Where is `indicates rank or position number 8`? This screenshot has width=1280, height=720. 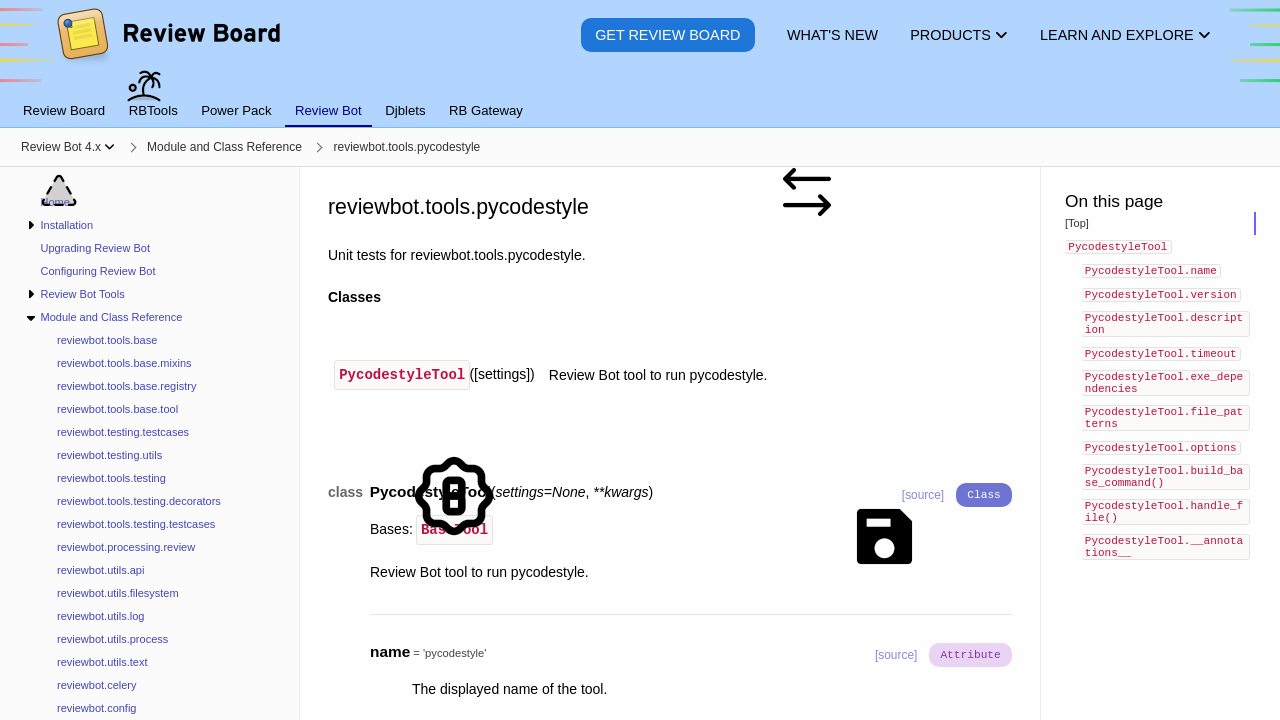
indicates rank or position number 8 is located at coordinates (454, 496).